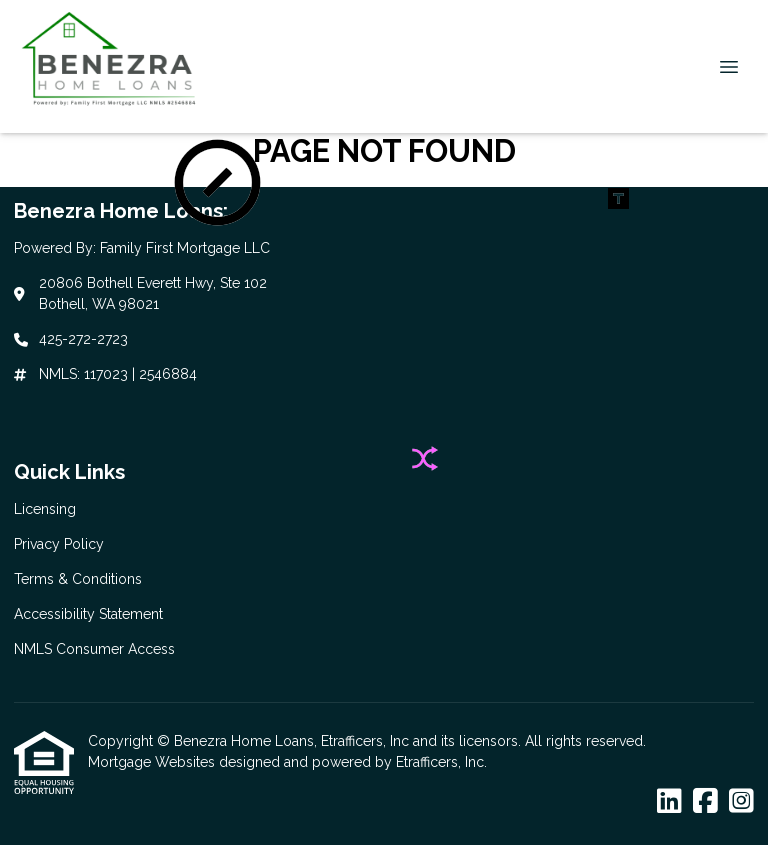 The image size is (768, 845). Describe the element at coordinates (217, 182) in the screenshot. I see `access compass or navigation features` at that location.